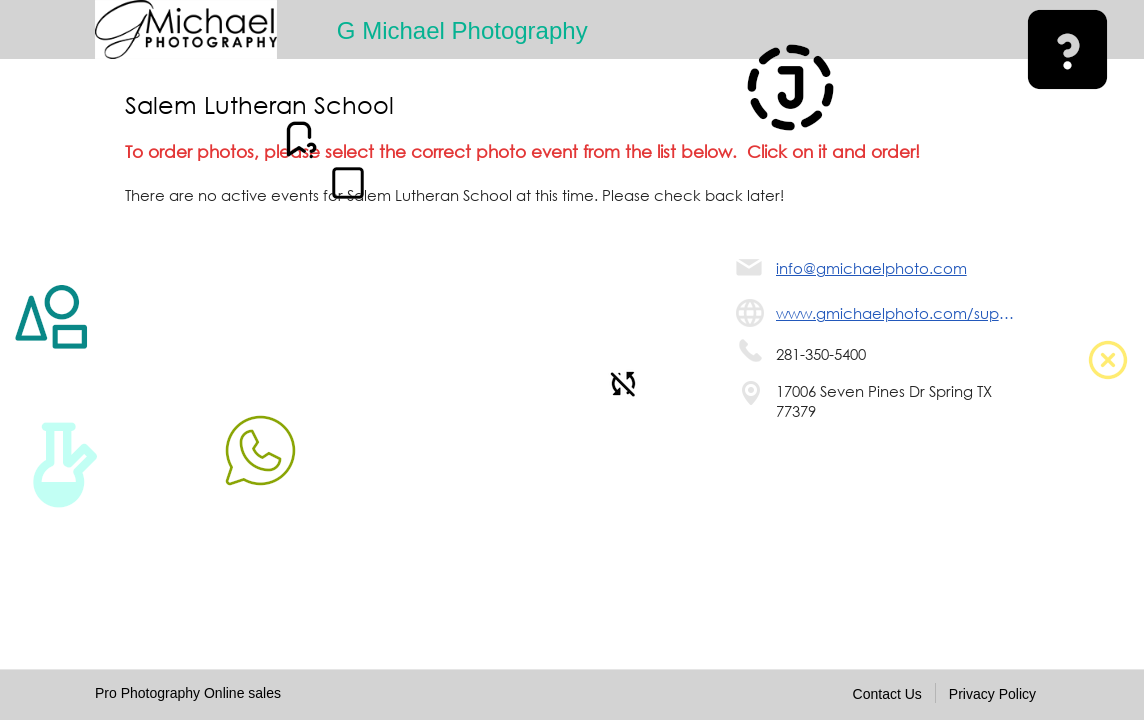  What do you see at coordinates (1108, 360) in the screenshot?
I see `close or dismiss a dialog` at bounding box center [1108, 360].